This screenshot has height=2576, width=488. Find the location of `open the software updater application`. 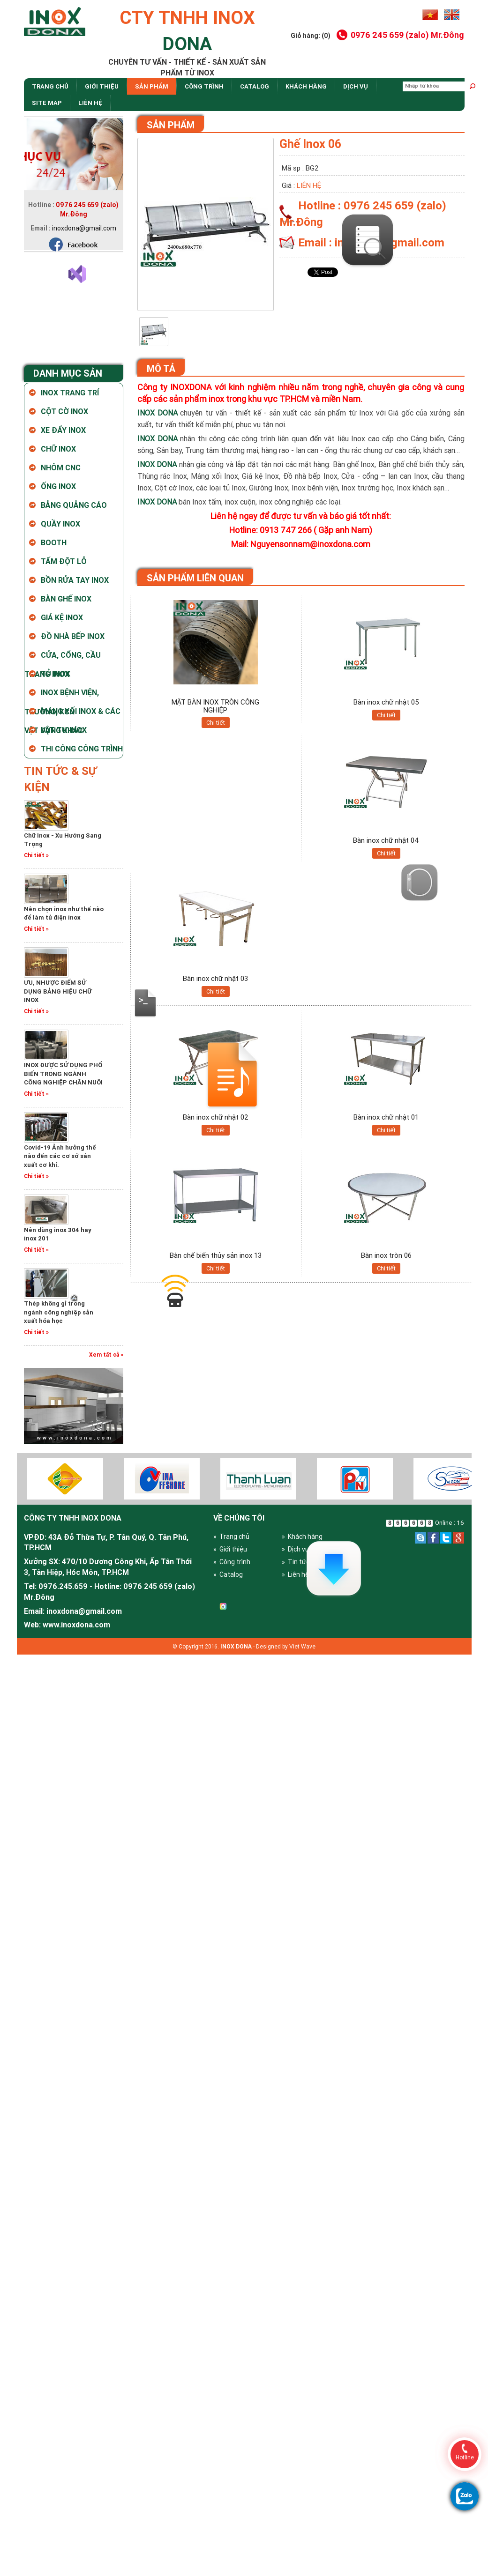

open the software updater application is located at coordinates (74, 1298).